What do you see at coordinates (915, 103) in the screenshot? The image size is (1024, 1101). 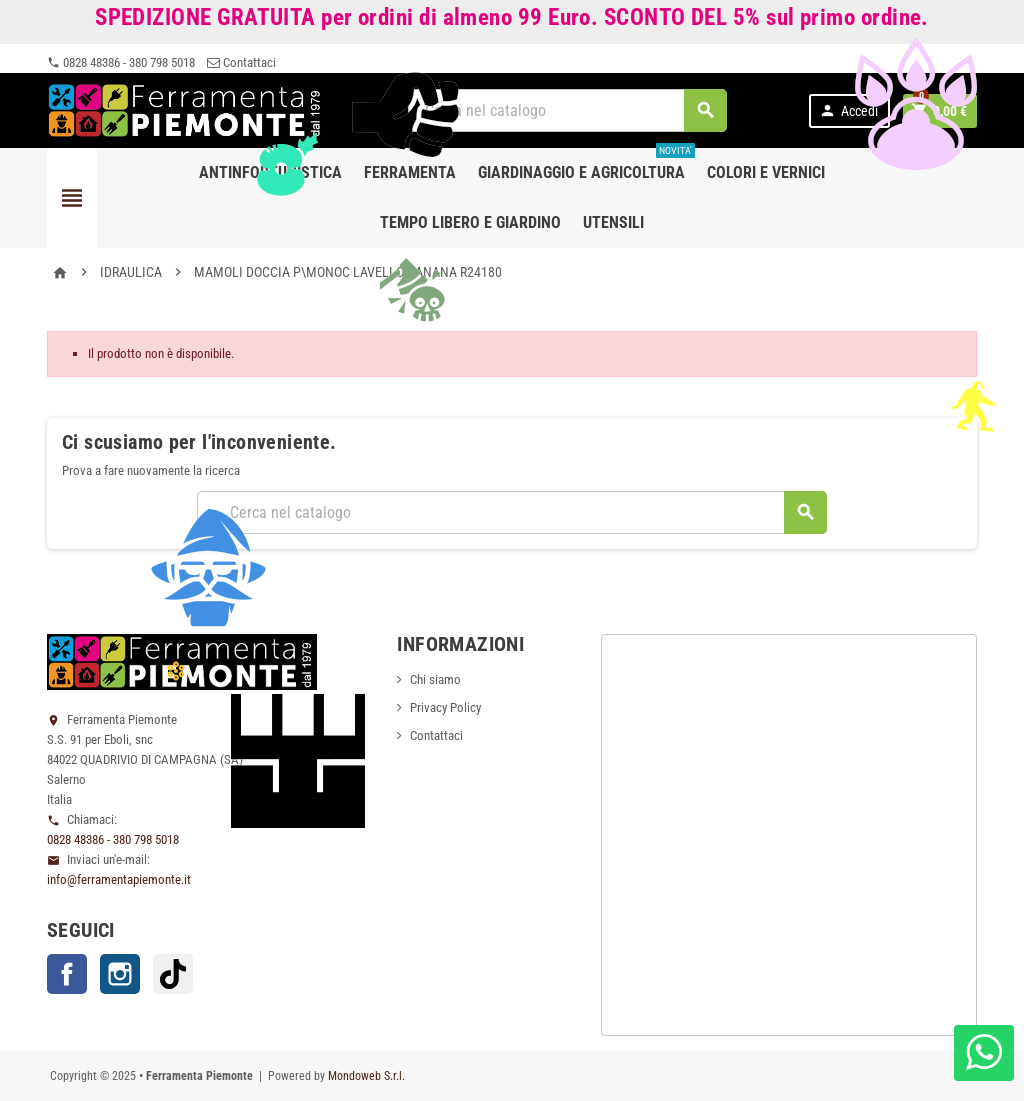 I see `access pet-related features or settings` at bounding box center [915, 103].